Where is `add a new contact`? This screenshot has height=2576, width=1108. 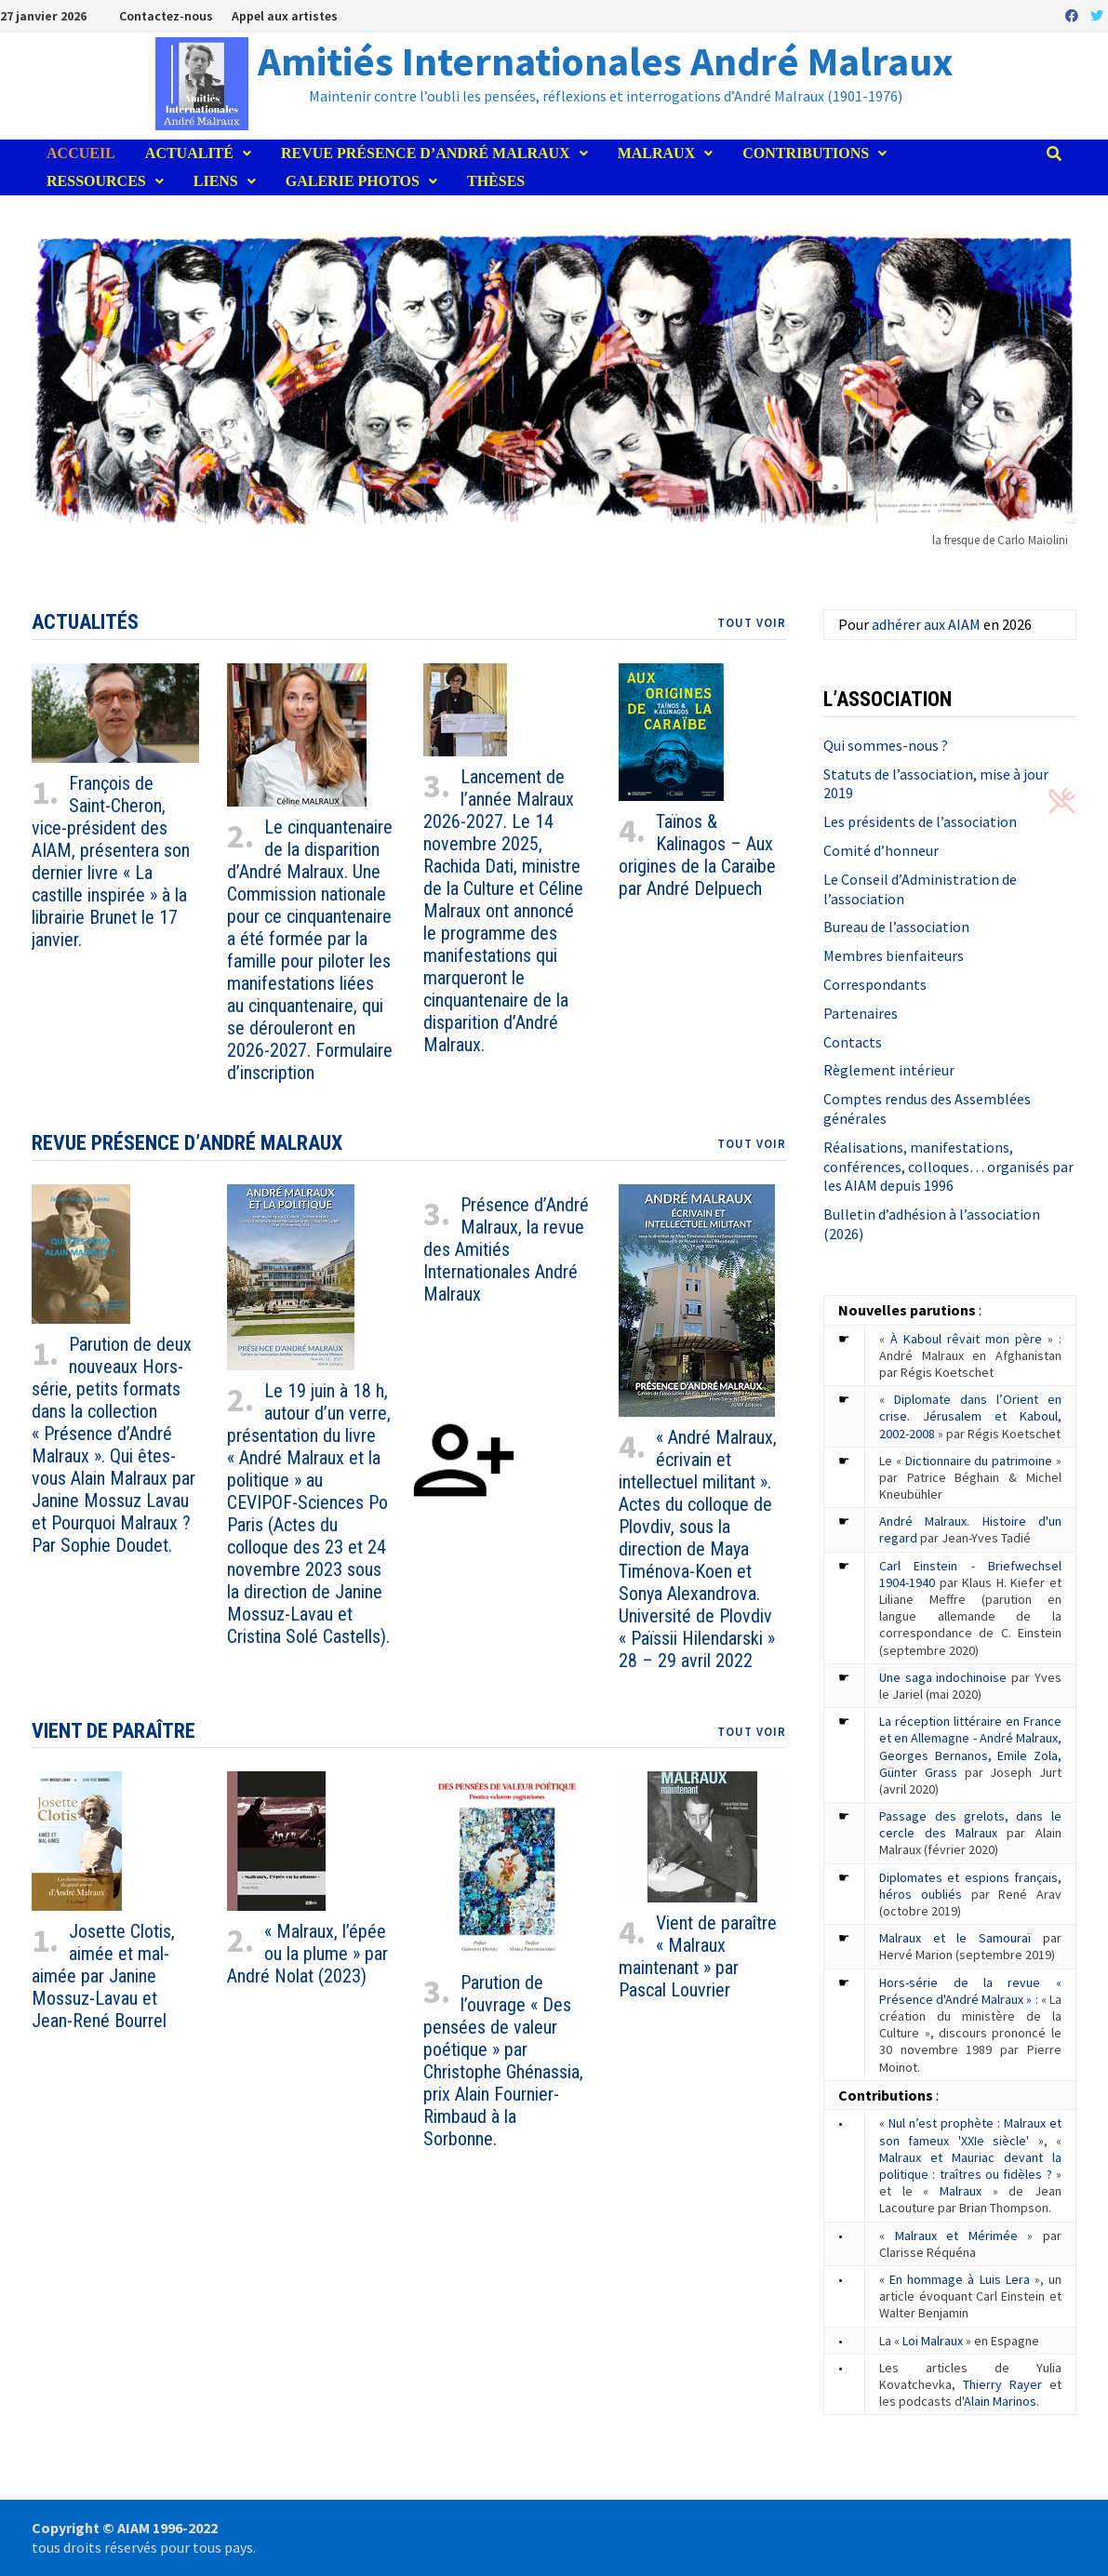 add a new contact is located at coordinates (463, 1460).